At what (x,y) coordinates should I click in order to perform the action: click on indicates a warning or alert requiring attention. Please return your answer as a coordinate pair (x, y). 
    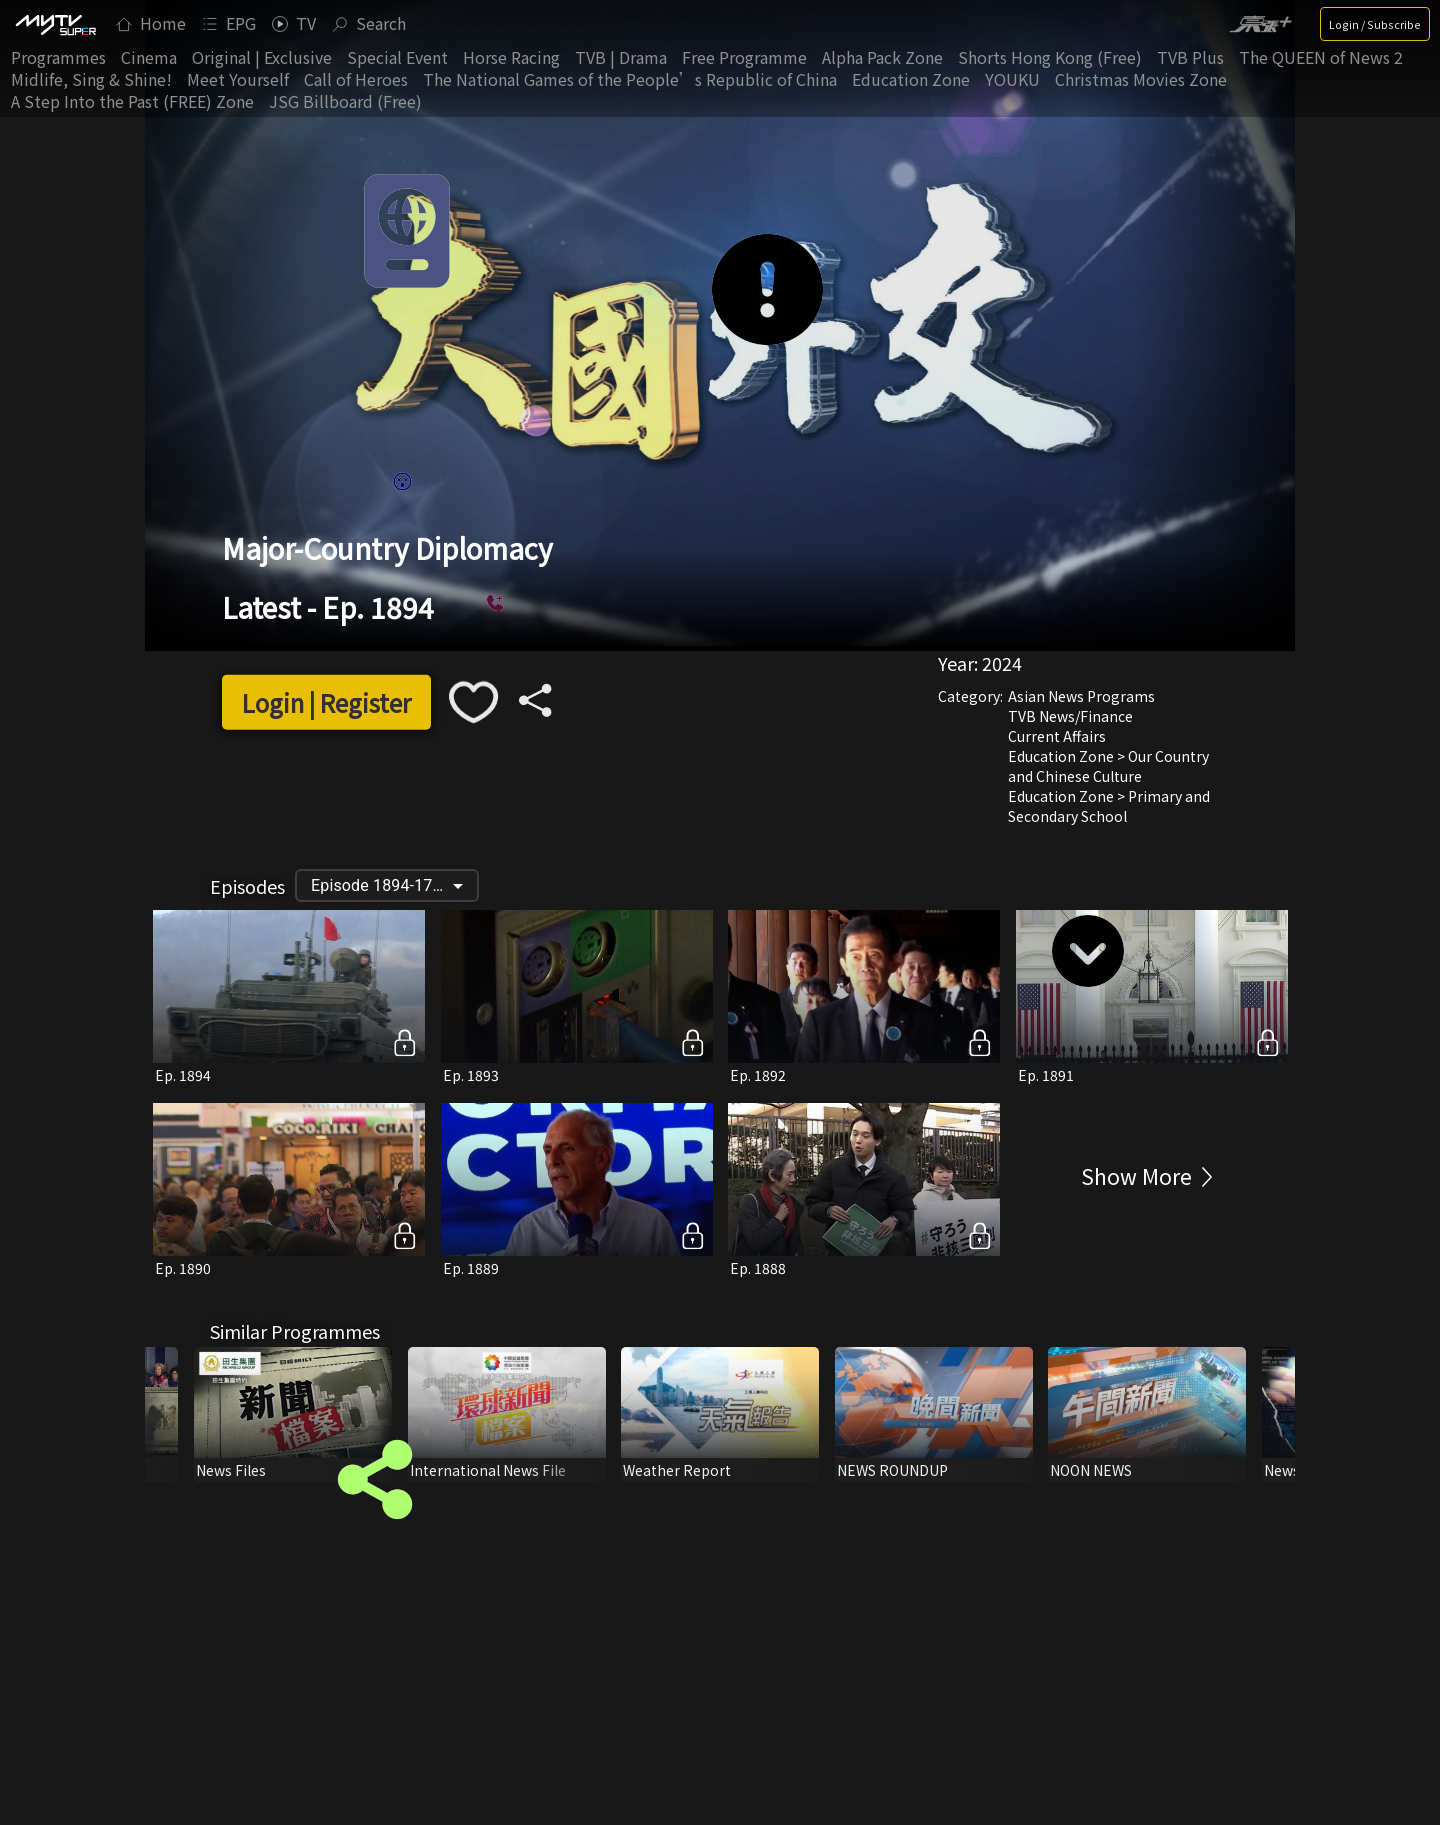
    Looking at the image, I should click on (767, 289).